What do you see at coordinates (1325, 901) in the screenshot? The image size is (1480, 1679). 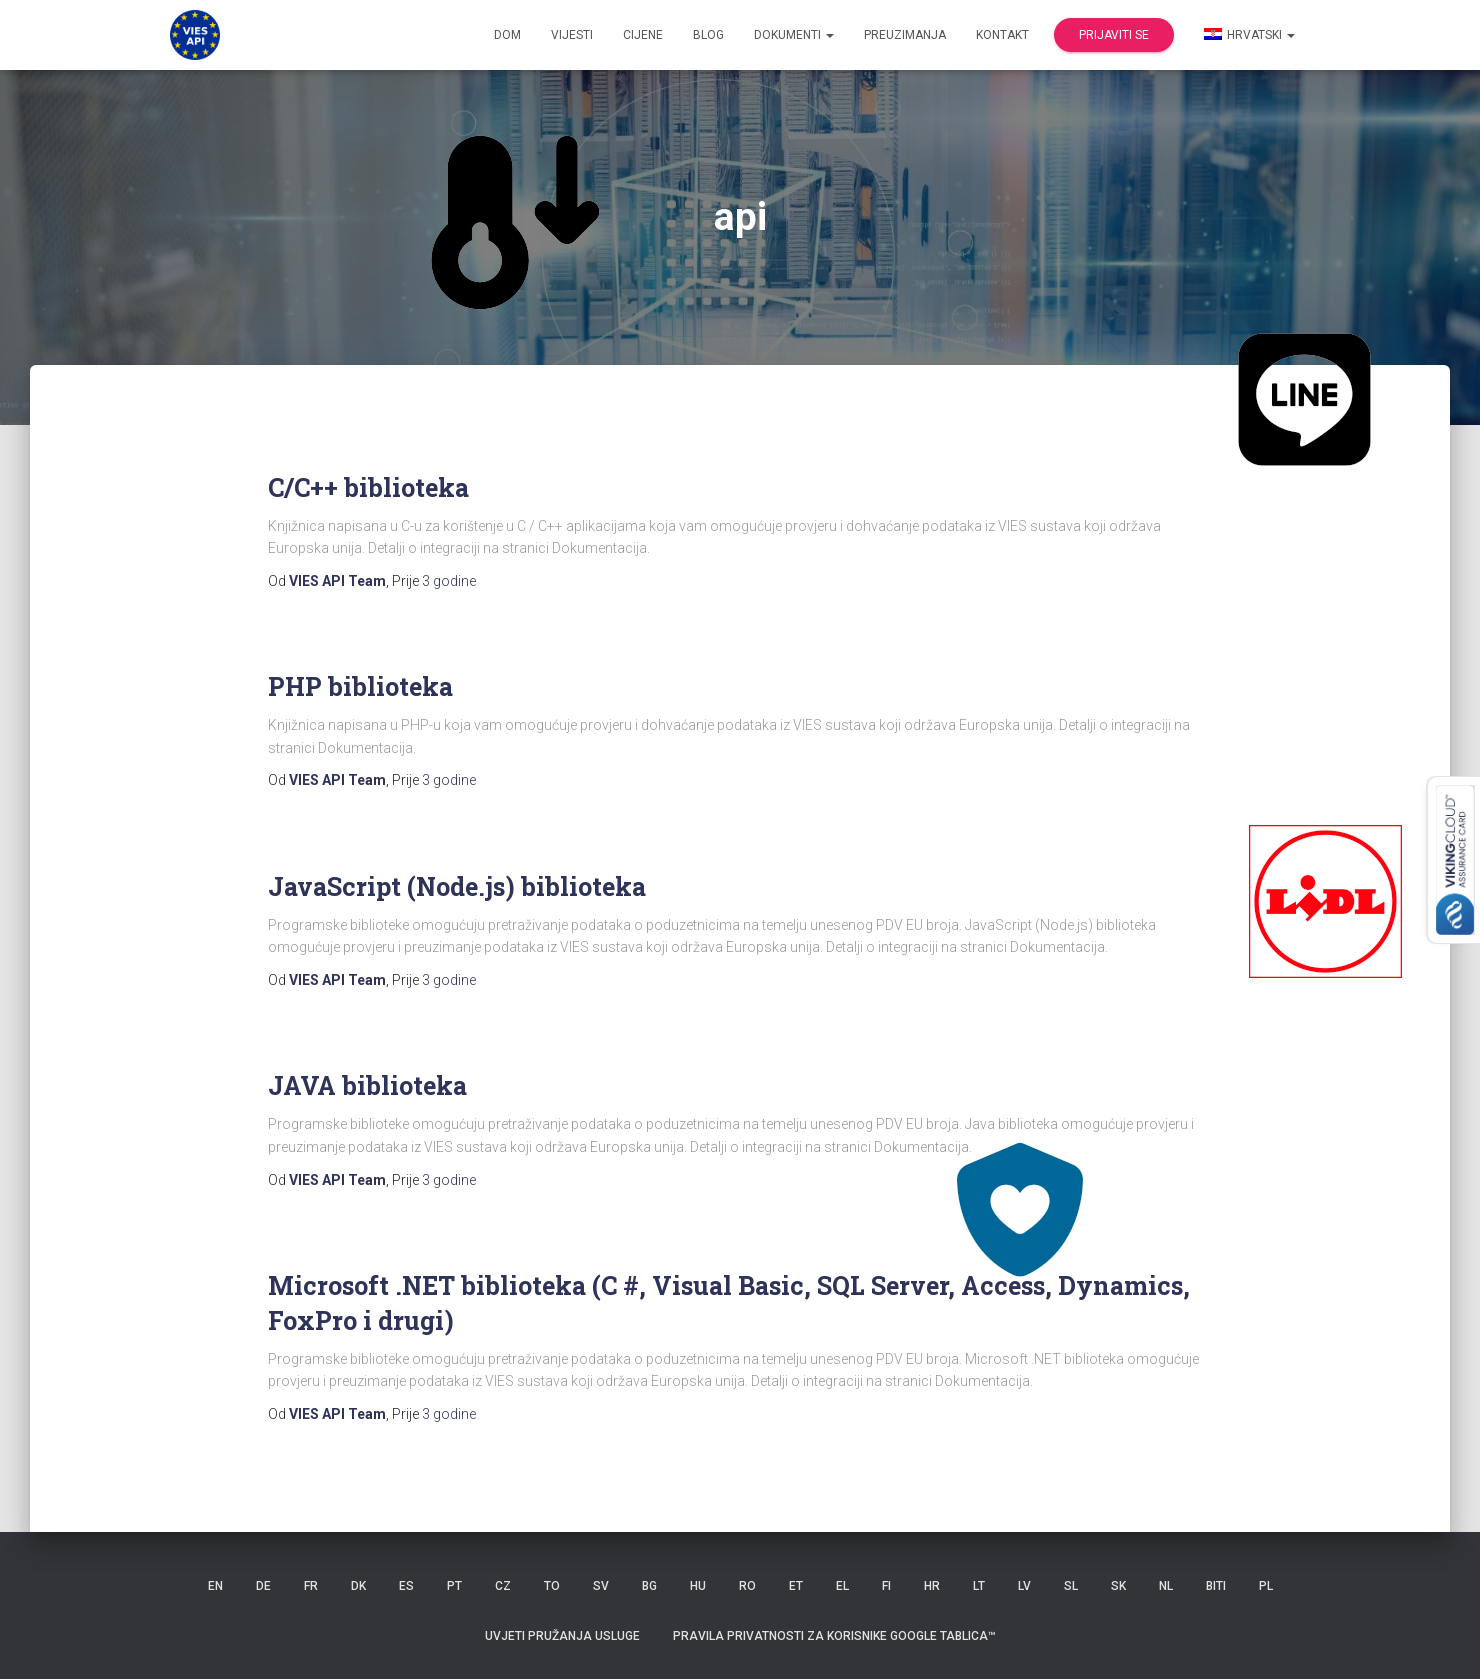 I see `open the Lidl shopping app` at bounding box center [1325, 901].